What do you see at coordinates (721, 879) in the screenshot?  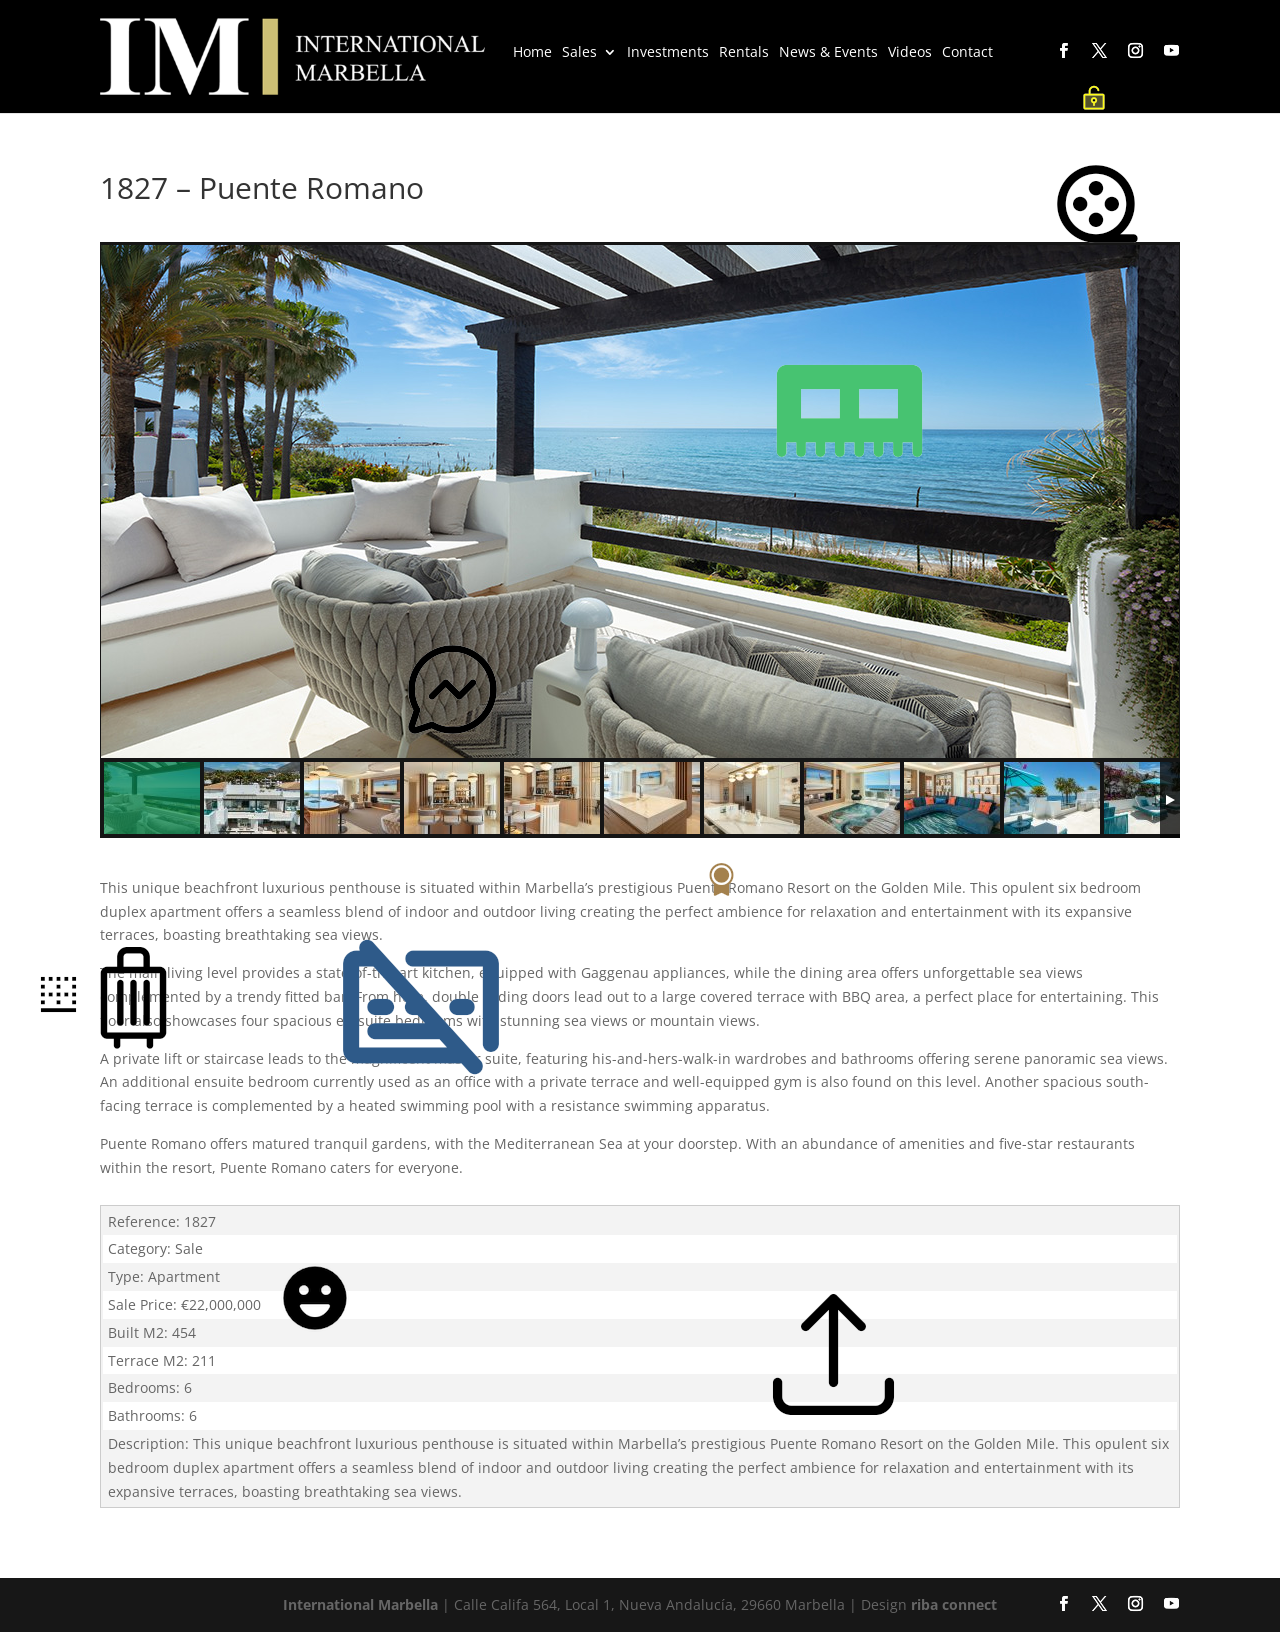 I see `view achievements or awards` at bounding box center [721, 879].